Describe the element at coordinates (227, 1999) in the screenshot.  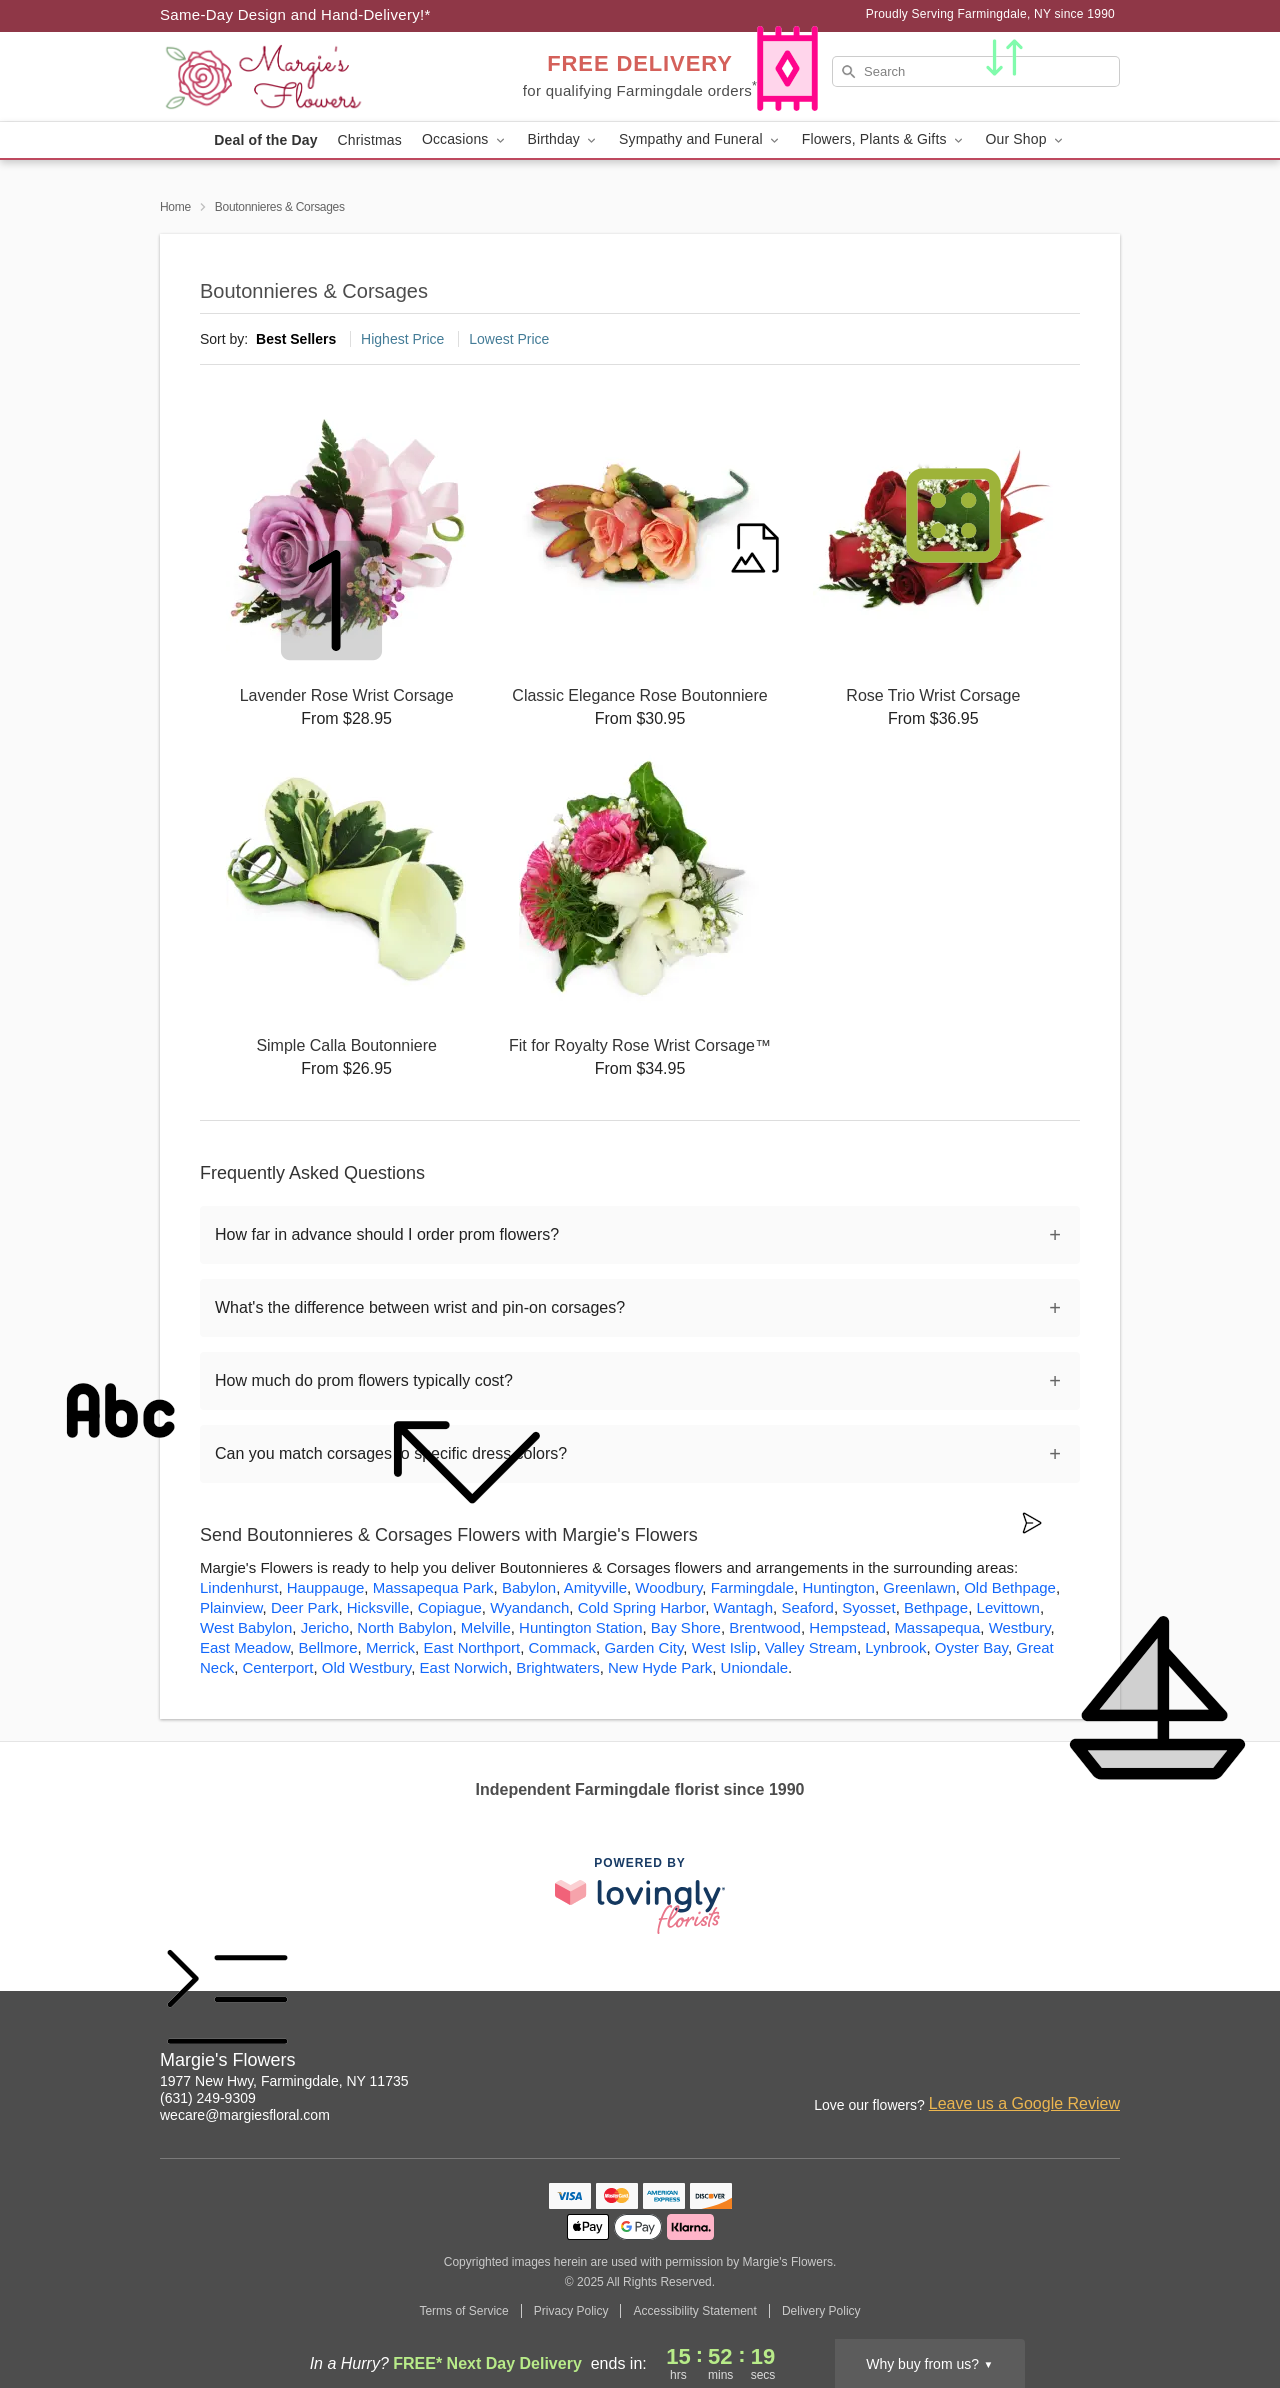
I see `increase text indentation` at that location.